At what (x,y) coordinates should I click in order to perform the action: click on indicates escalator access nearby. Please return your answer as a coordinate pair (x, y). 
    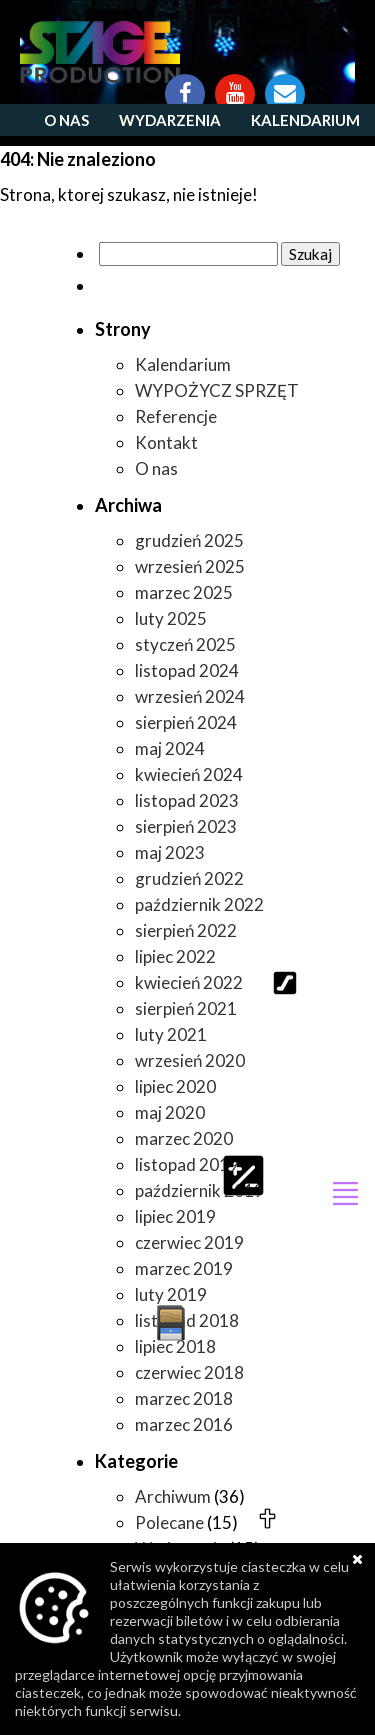
    Looking at the image, I should click on (285, 983).